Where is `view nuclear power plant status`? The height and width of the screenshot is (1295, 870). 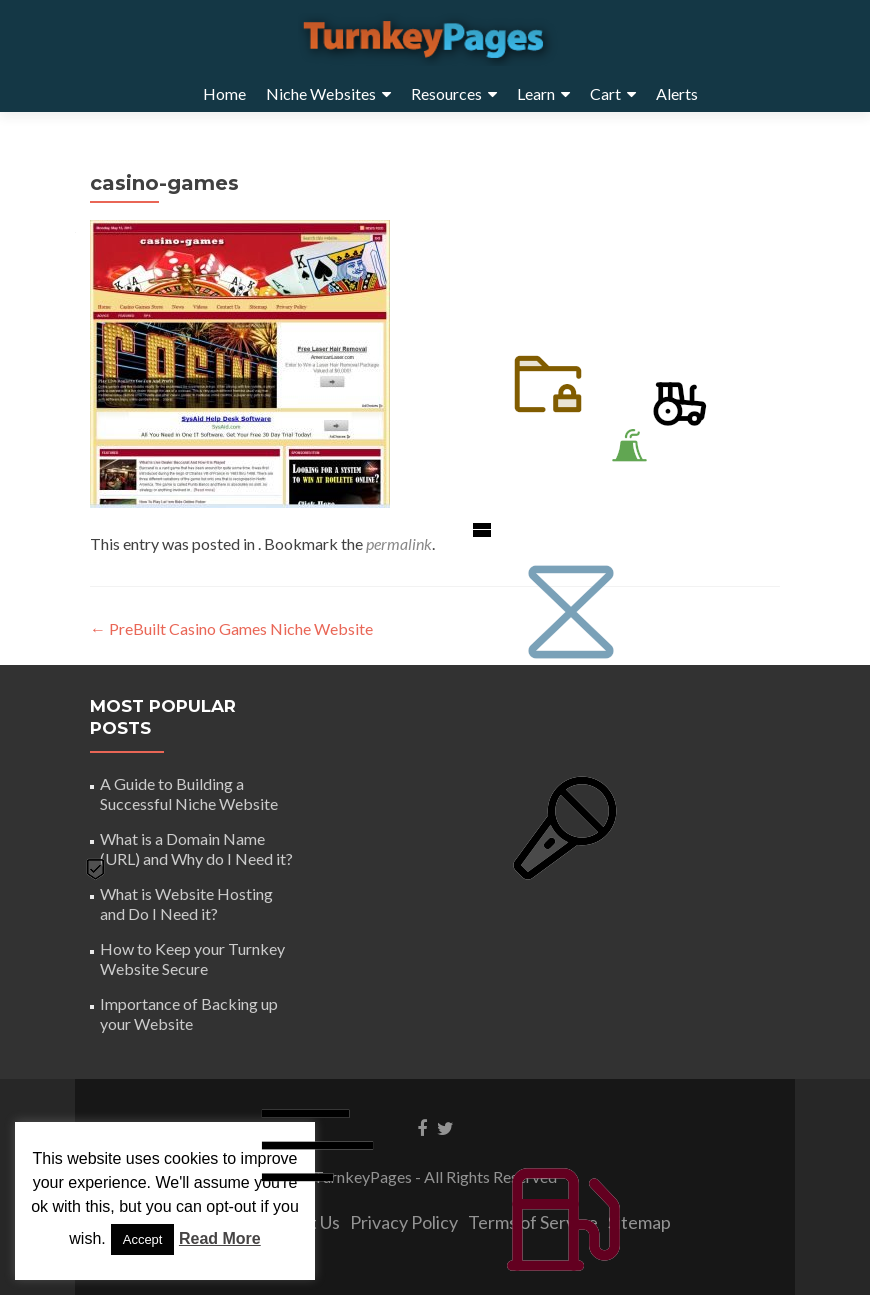 view nuclear power plant status is located at coordinates (629, 447).